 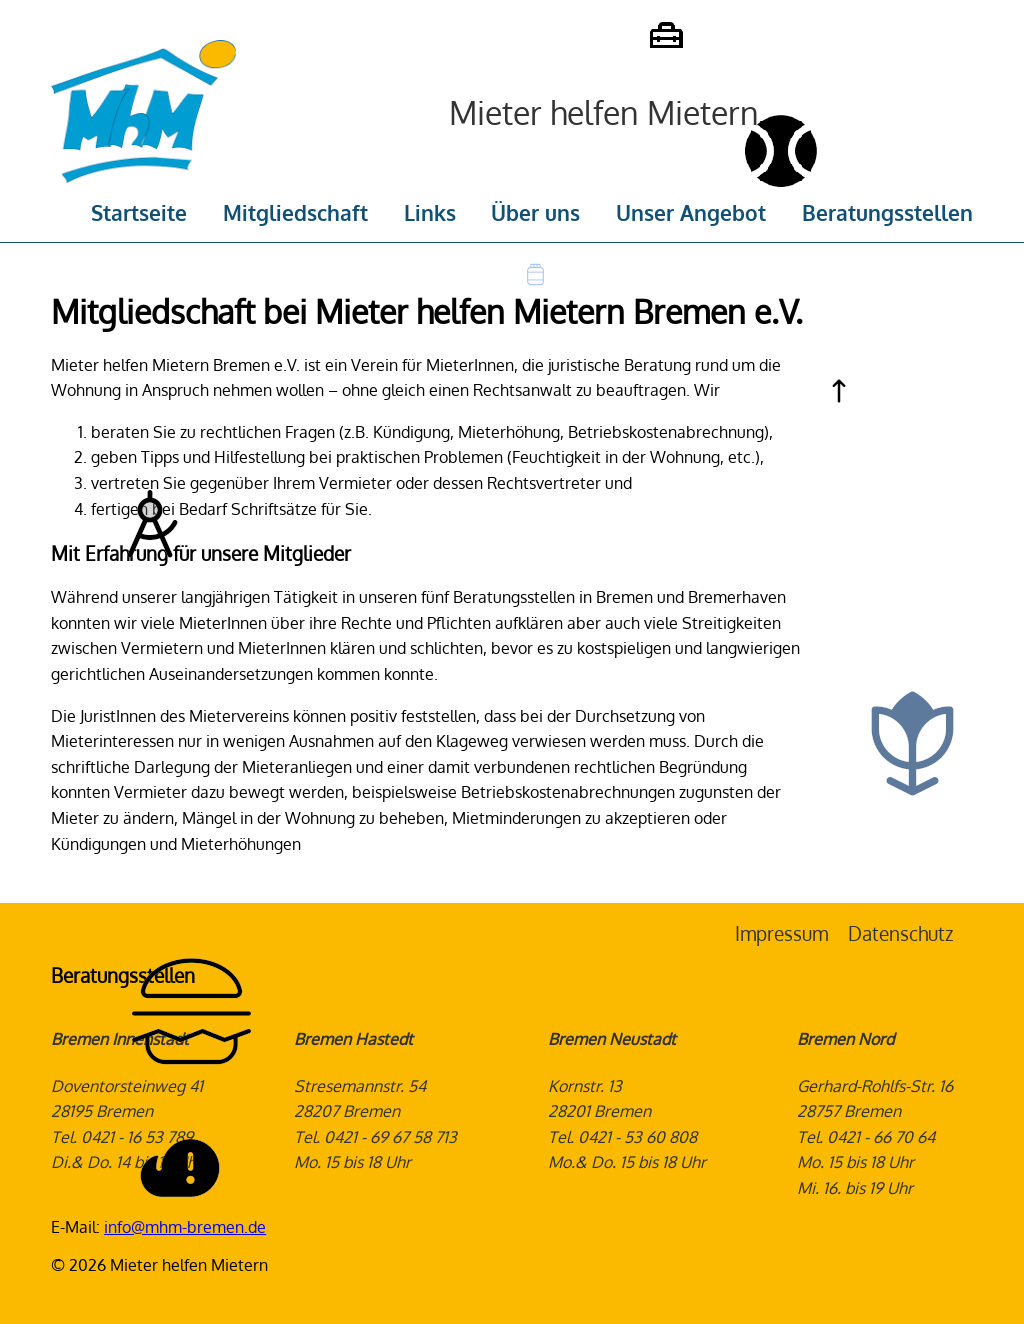 I want to click on scroll to top of page, so click(x=839, y=391).